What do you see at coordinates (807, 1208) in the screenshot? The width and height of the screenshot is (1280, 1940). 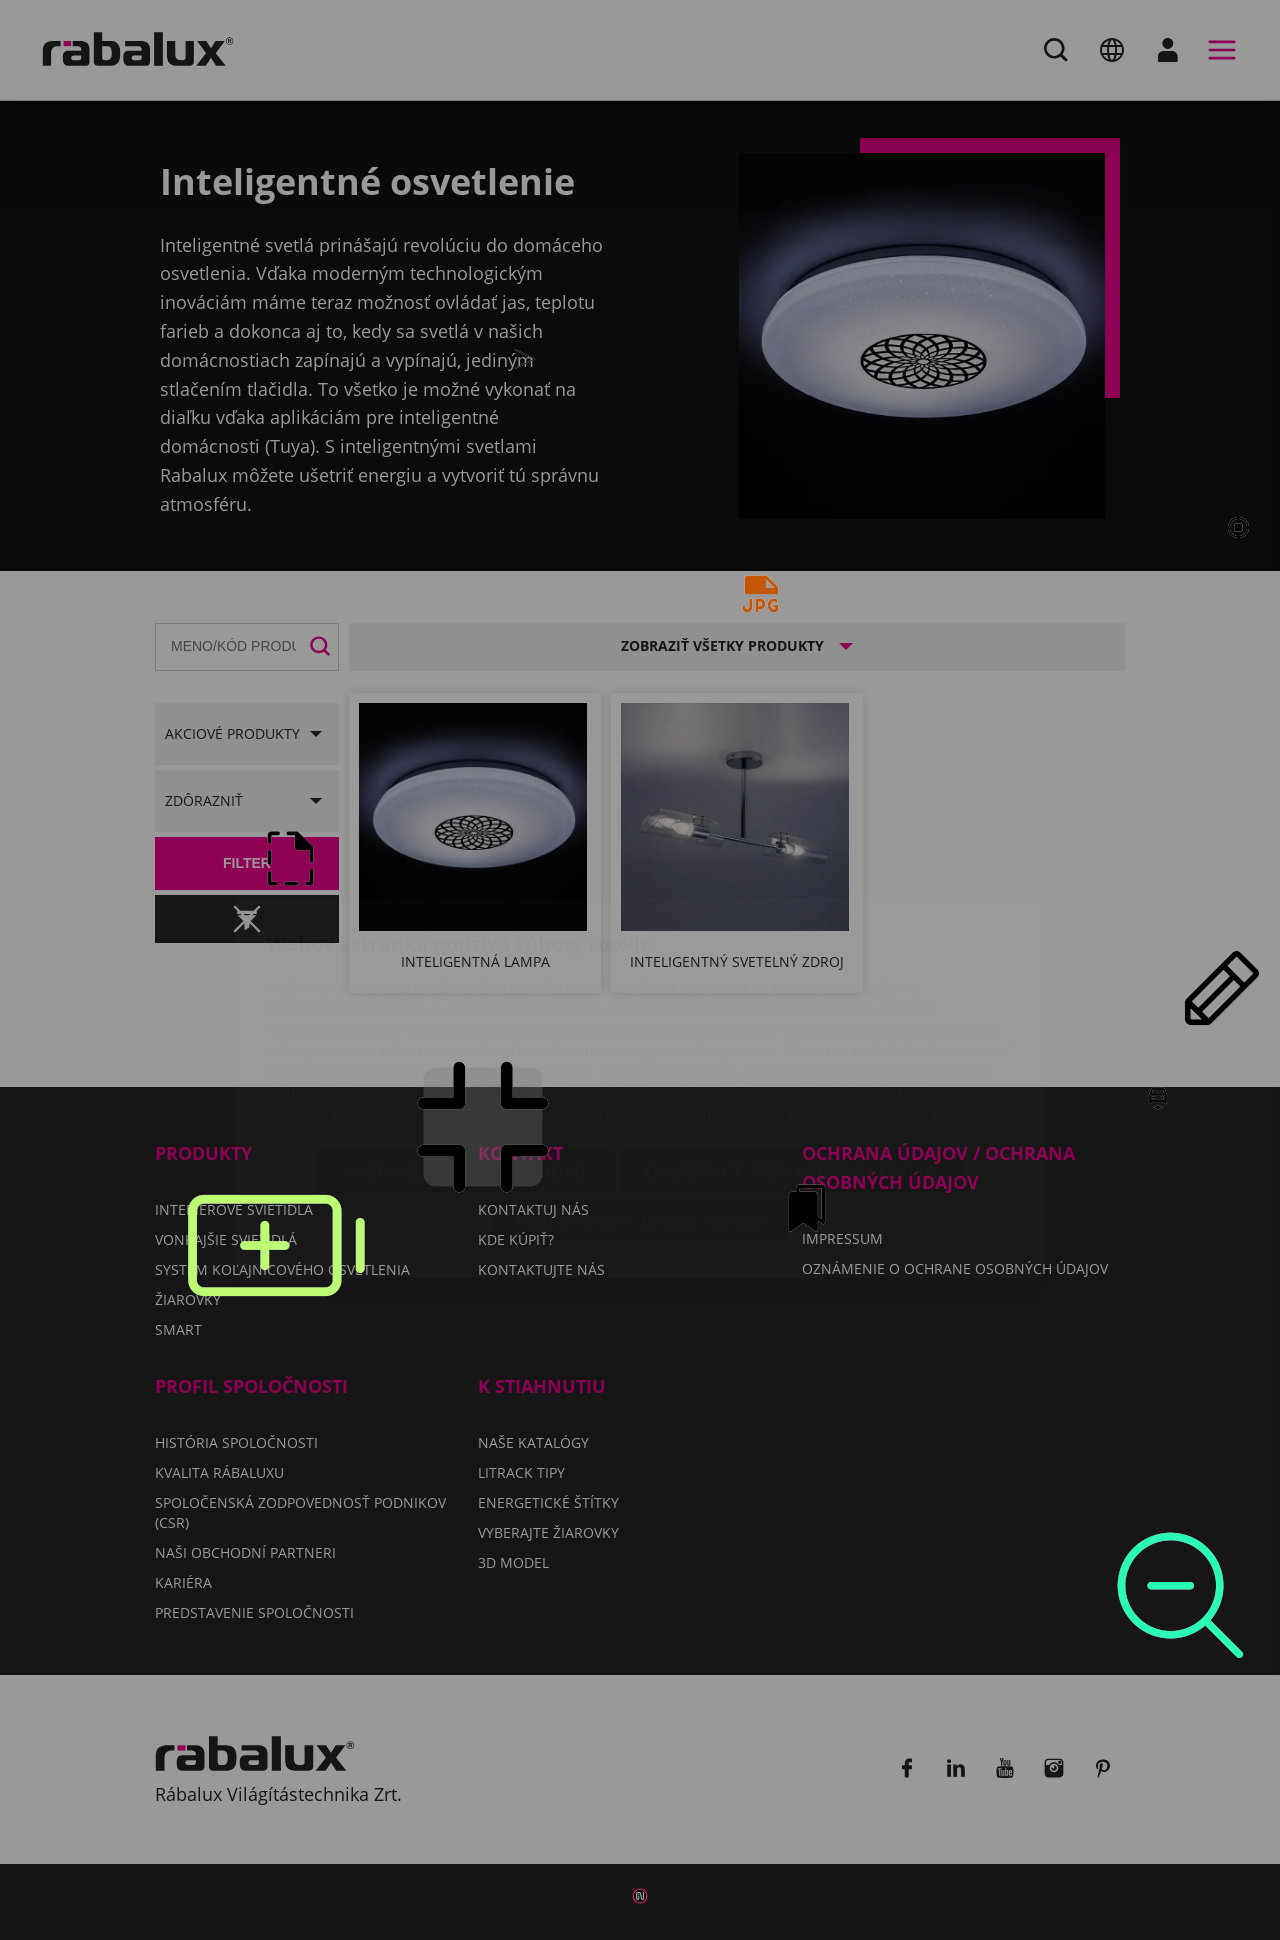 I see `view your saved bookmarks` at bounding box center [807, 1208].